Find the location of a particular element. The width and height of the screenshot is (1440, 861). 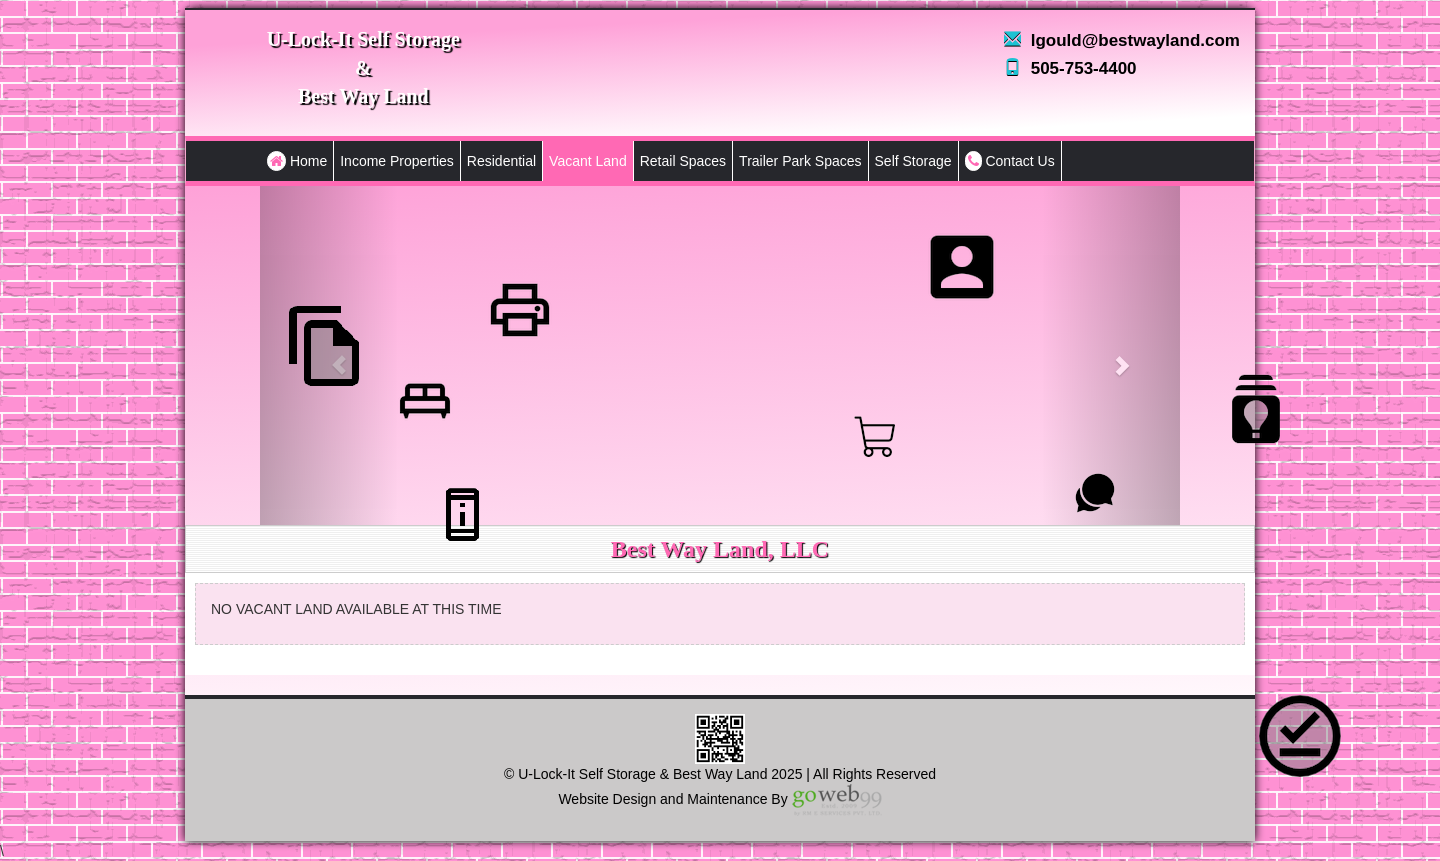

print this document is located at coordinates (520, 310).